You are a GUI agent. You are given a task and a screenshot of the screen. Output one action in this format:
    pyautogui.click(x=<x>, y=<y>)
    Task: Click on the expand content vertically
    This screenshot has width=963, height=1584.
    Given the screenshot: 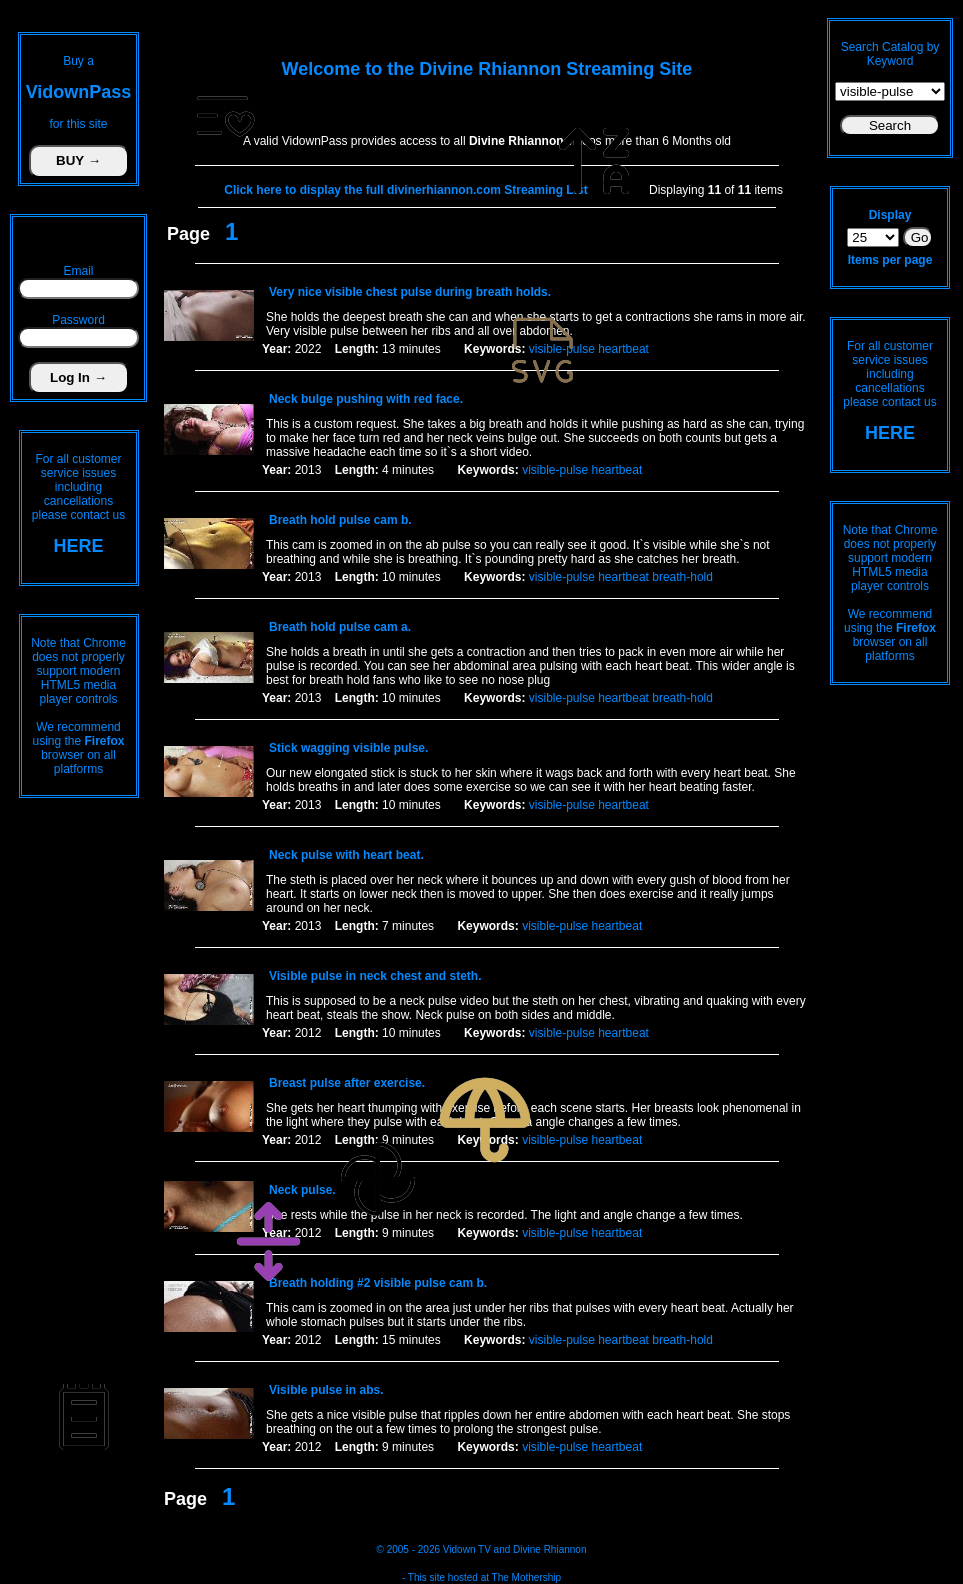 What is the action you would take?
    pyautogui.click(x=268, y=1241)
    